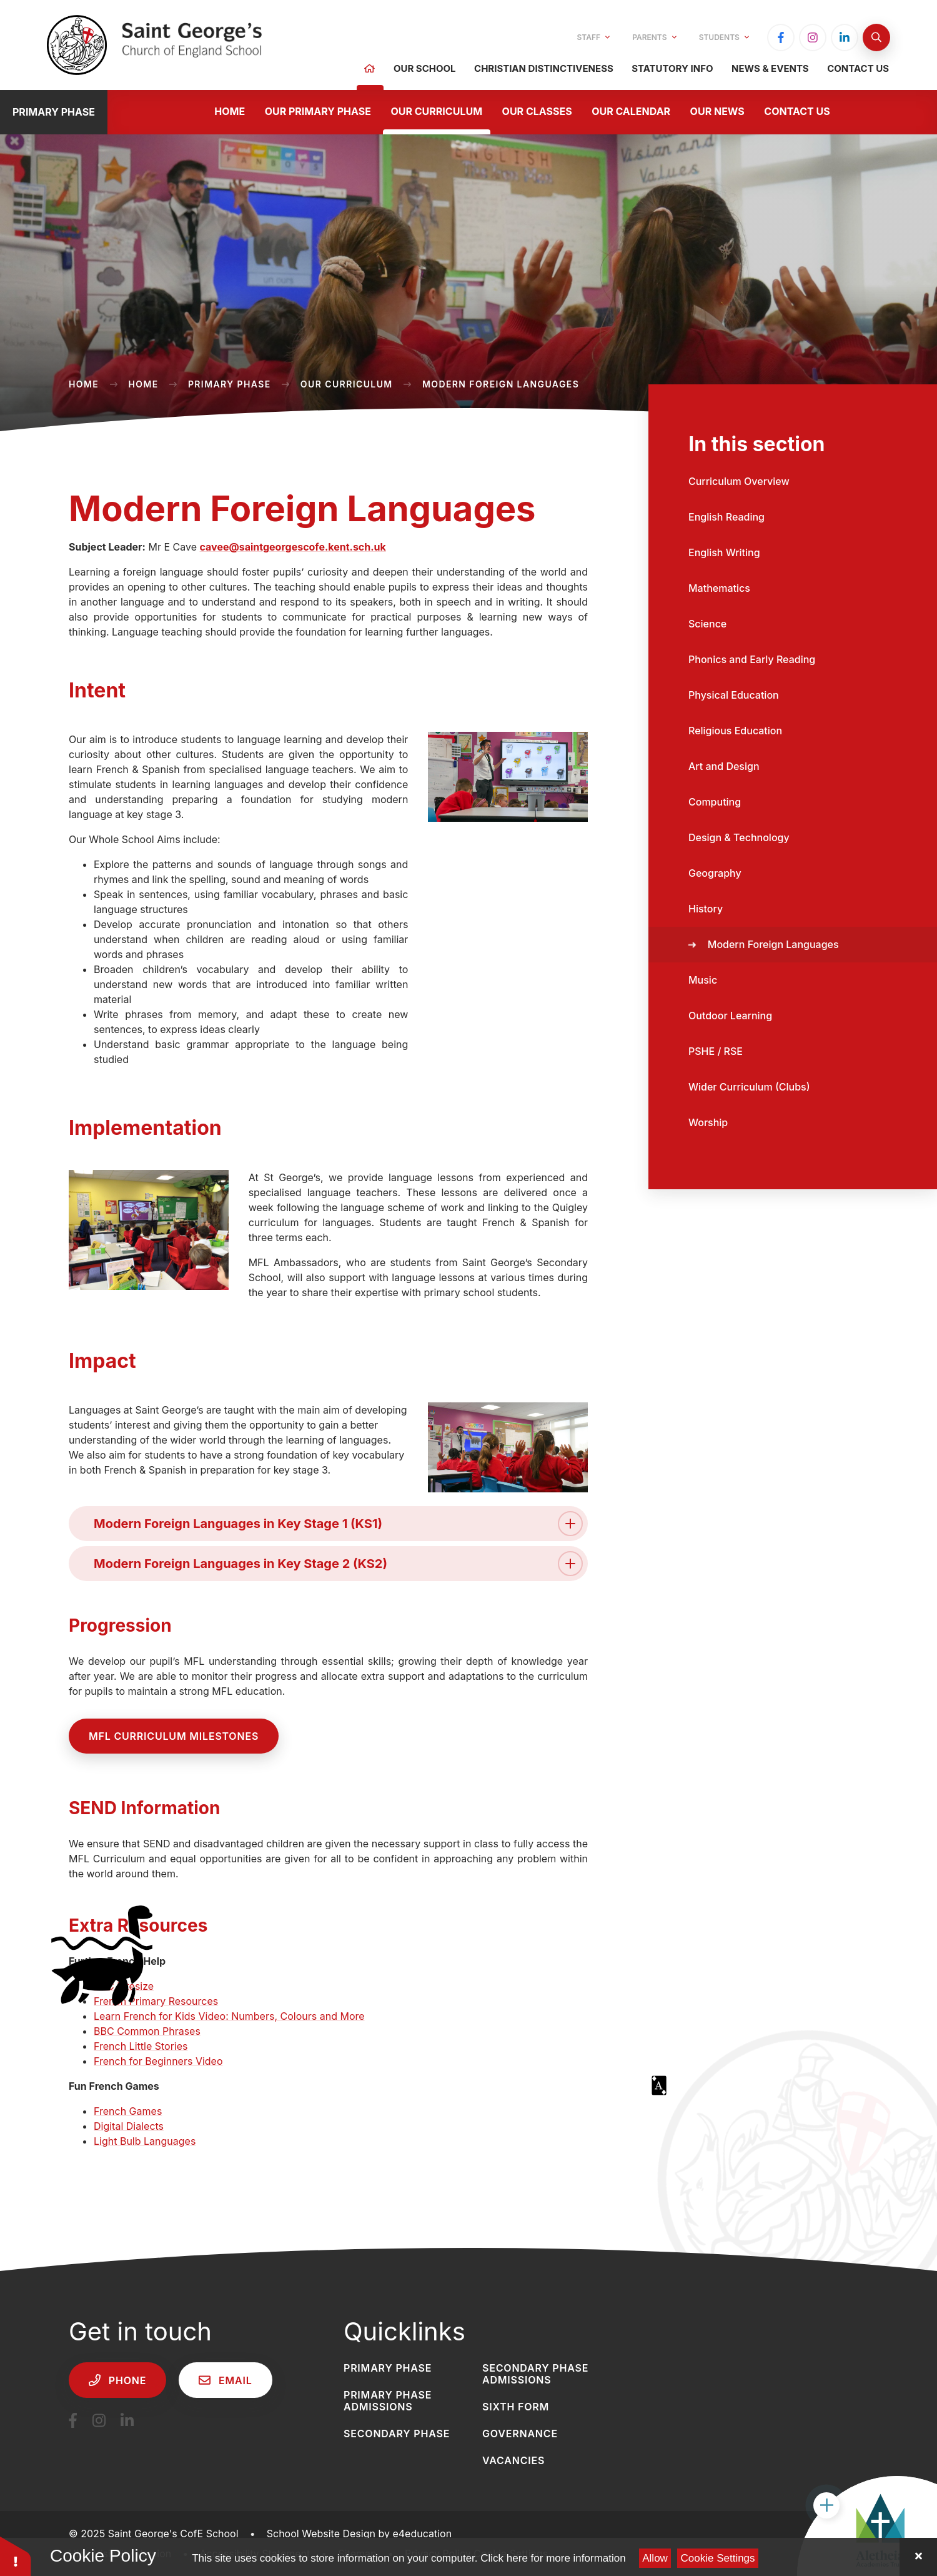 The image size is (937, 2576). I want to click on play a card game or access casino games, so click(659, 2085).